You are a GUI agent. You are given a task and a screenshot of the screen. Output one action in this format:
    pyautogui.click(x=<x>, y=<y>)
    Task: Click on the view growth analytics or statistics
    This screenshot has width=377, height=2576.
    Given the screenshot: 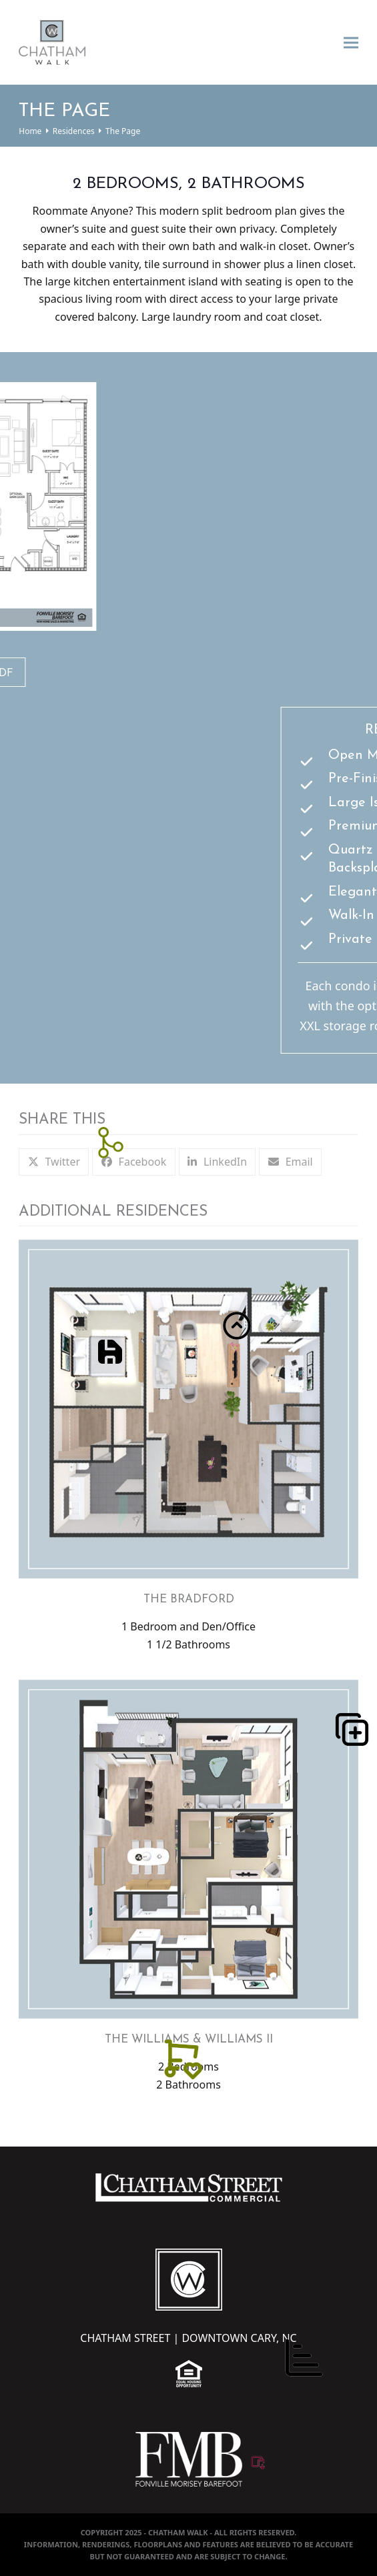 What is the action you would take?
    pyautogui.click(x=304, y=2357)
    